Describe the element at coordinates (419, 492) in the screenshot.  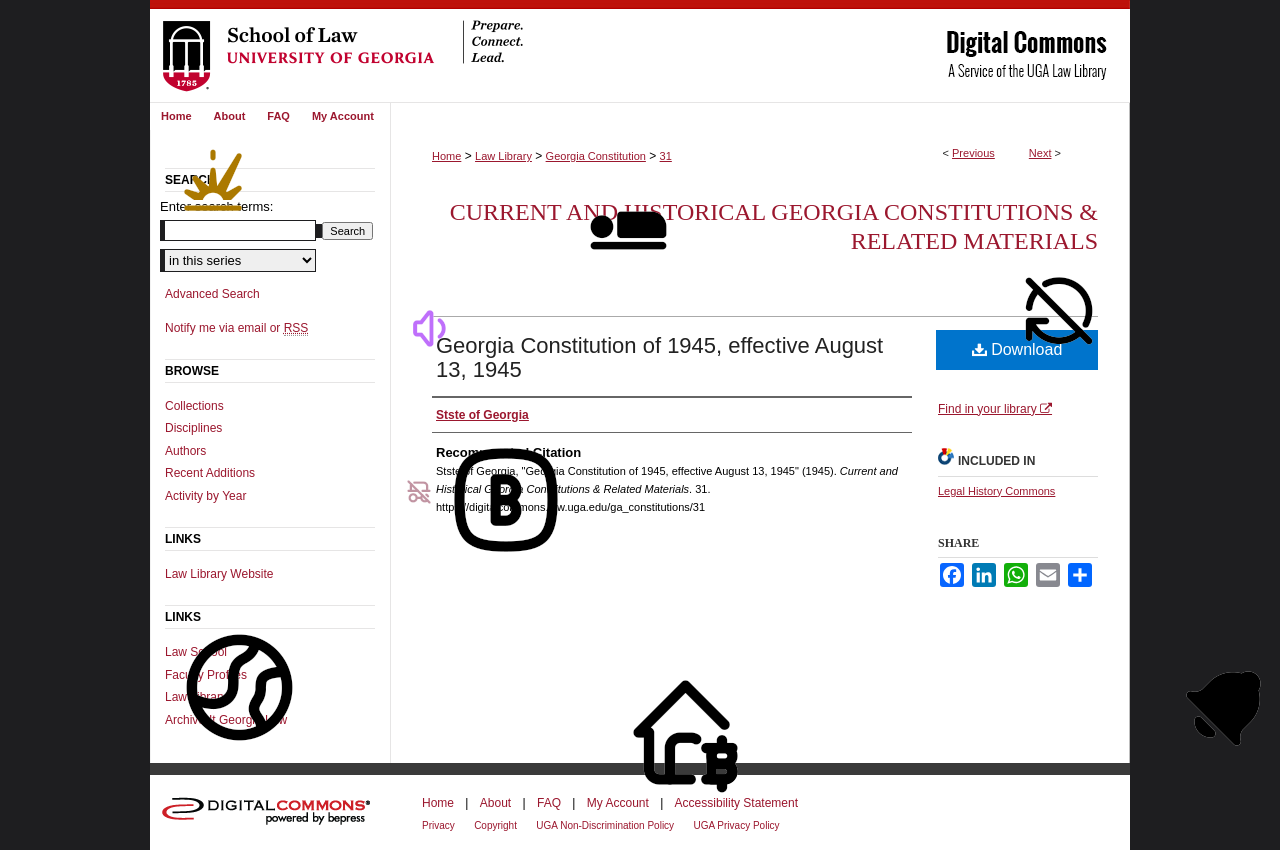
I see `disable incognito or private browsing mode` at that location.